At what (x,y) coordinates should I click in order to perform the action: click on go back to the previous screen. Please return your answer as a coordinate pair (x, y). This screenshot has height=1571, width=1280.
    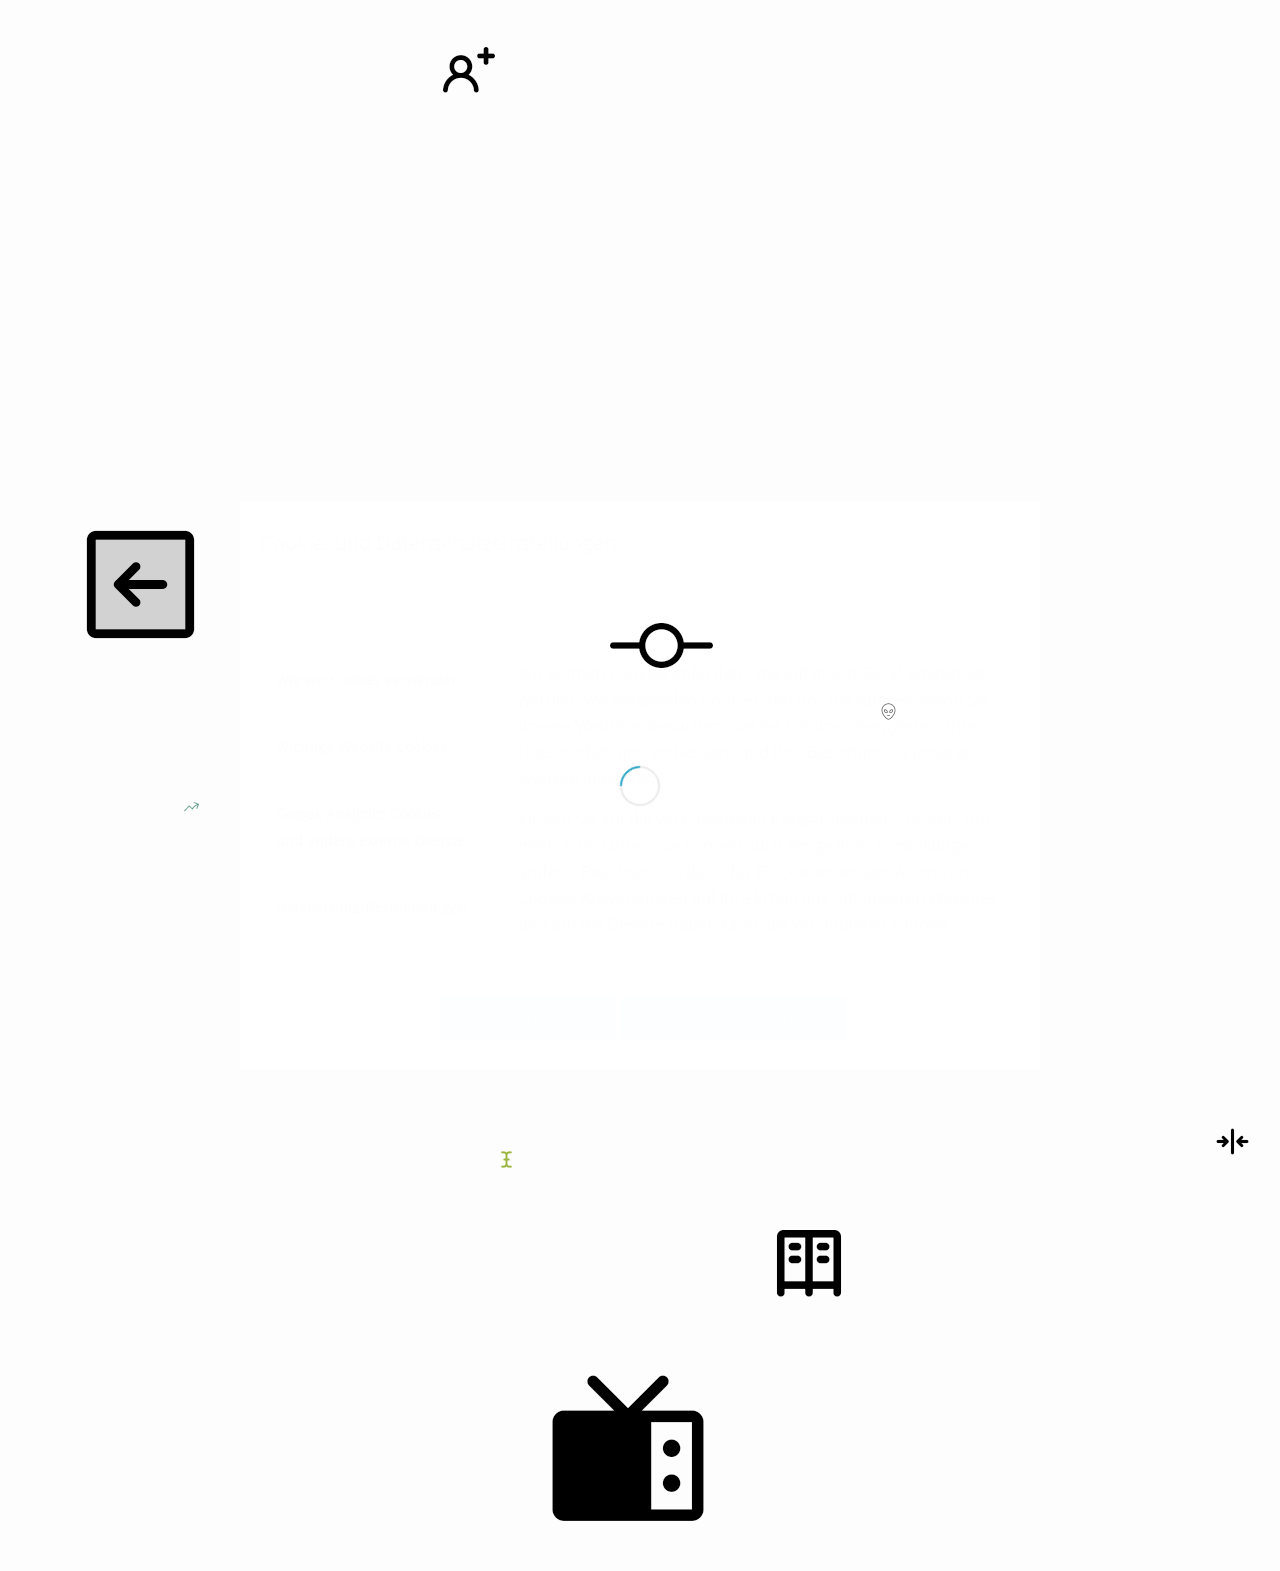
    Looking at the image, I should click on (140, 584).